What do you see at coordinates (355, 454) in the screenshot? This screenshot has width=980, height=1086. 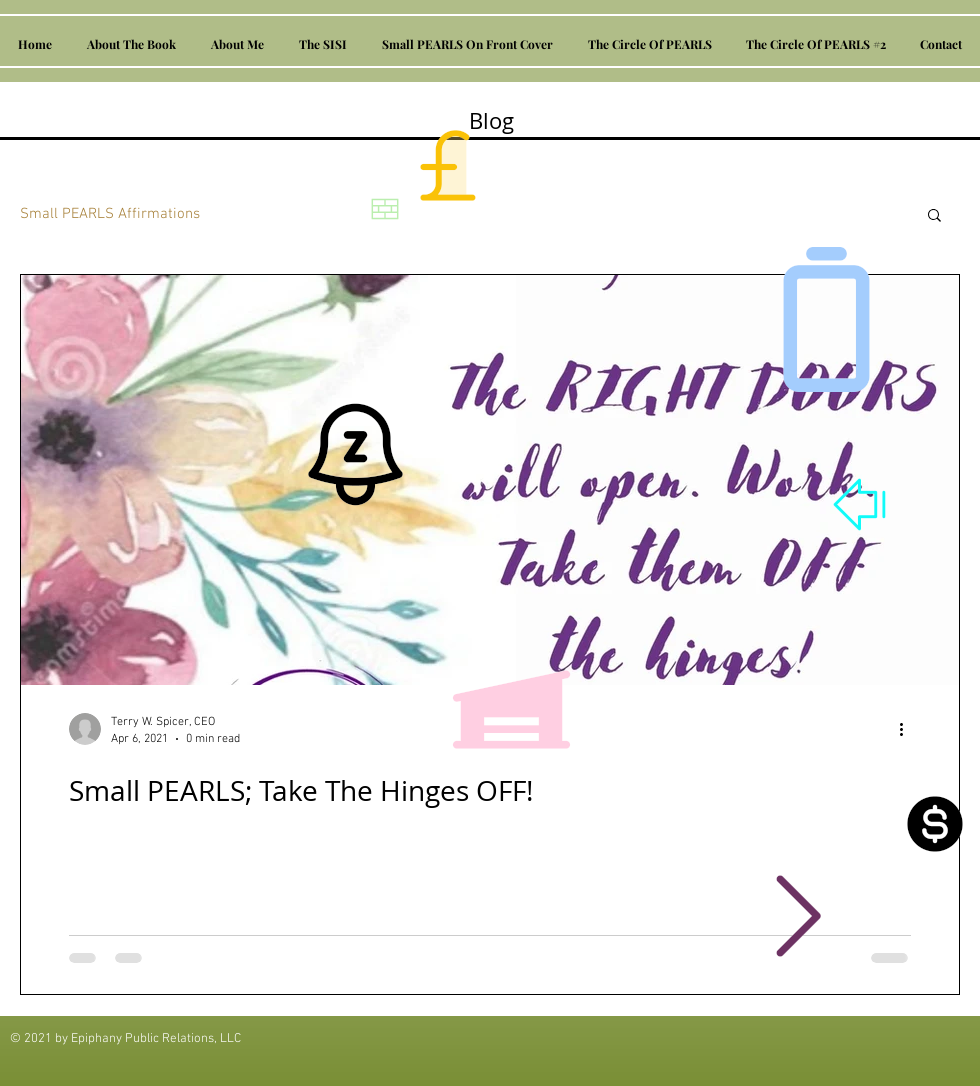 I see `snooze notifications temporarily` at bounding box center [355, 454].